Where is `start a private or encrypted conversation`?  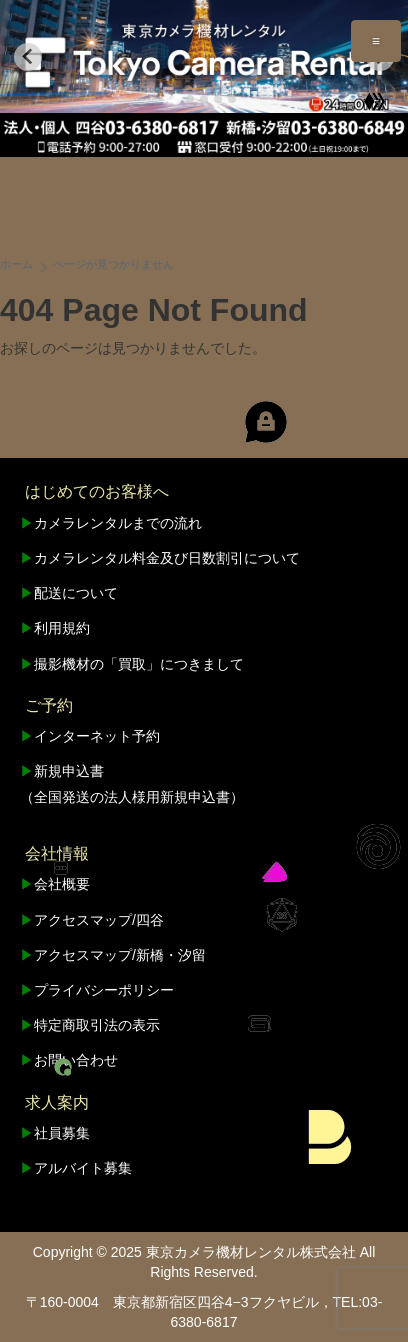 start a private or encrypted conversation is located at coordinates (266, 422).